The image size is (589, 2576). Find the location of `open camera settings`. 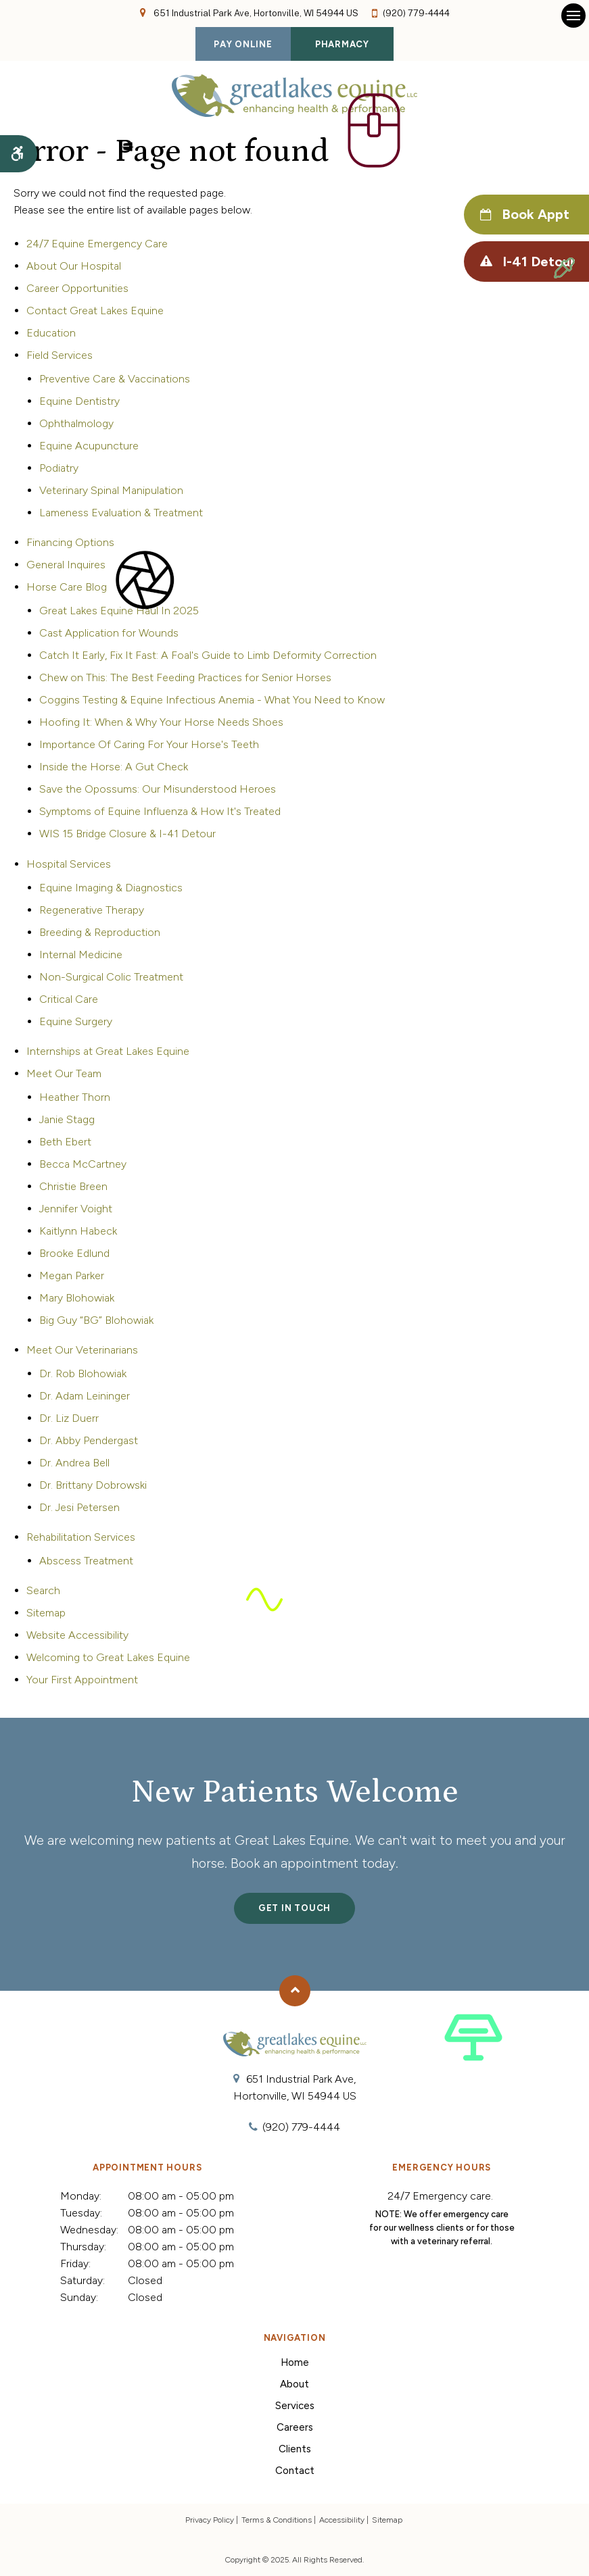

open camera settings is located at coordinates (145, 580).